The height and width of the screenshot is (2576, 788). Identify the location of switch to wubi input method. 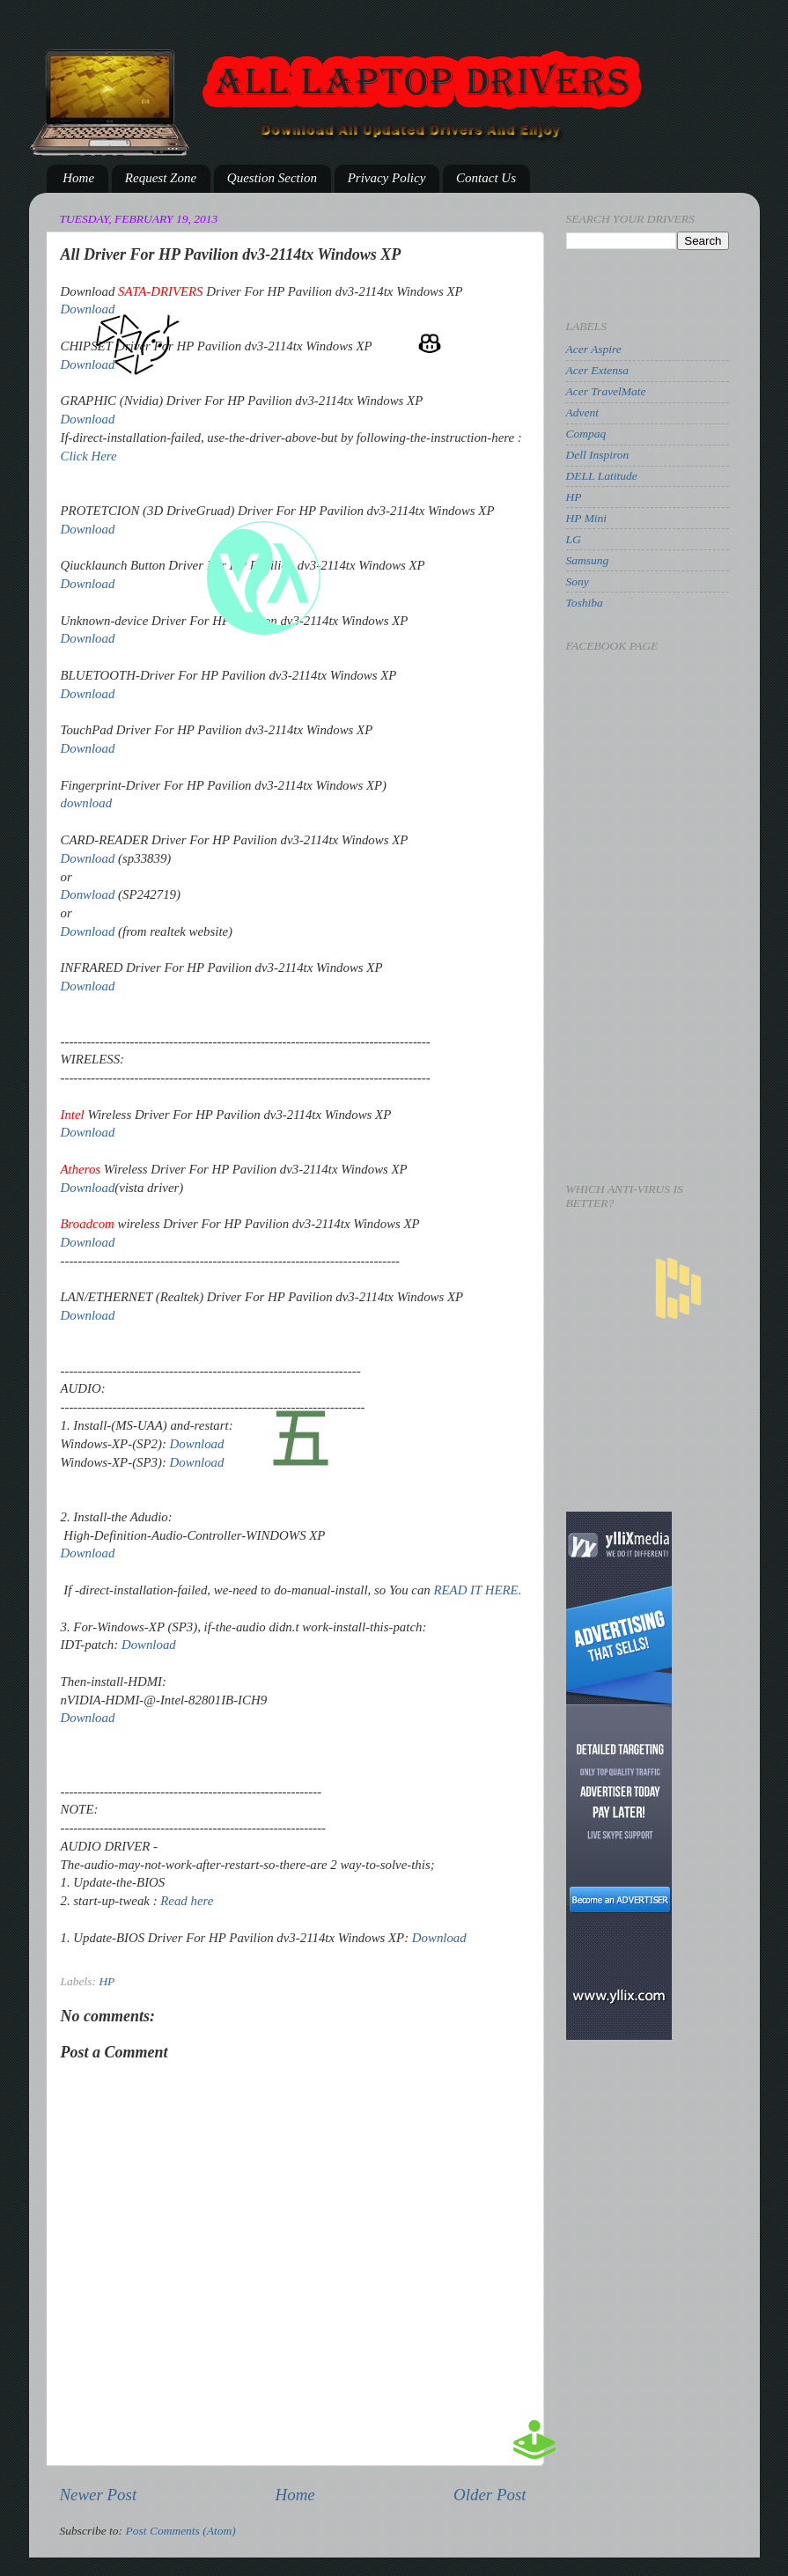
(300, 1438).